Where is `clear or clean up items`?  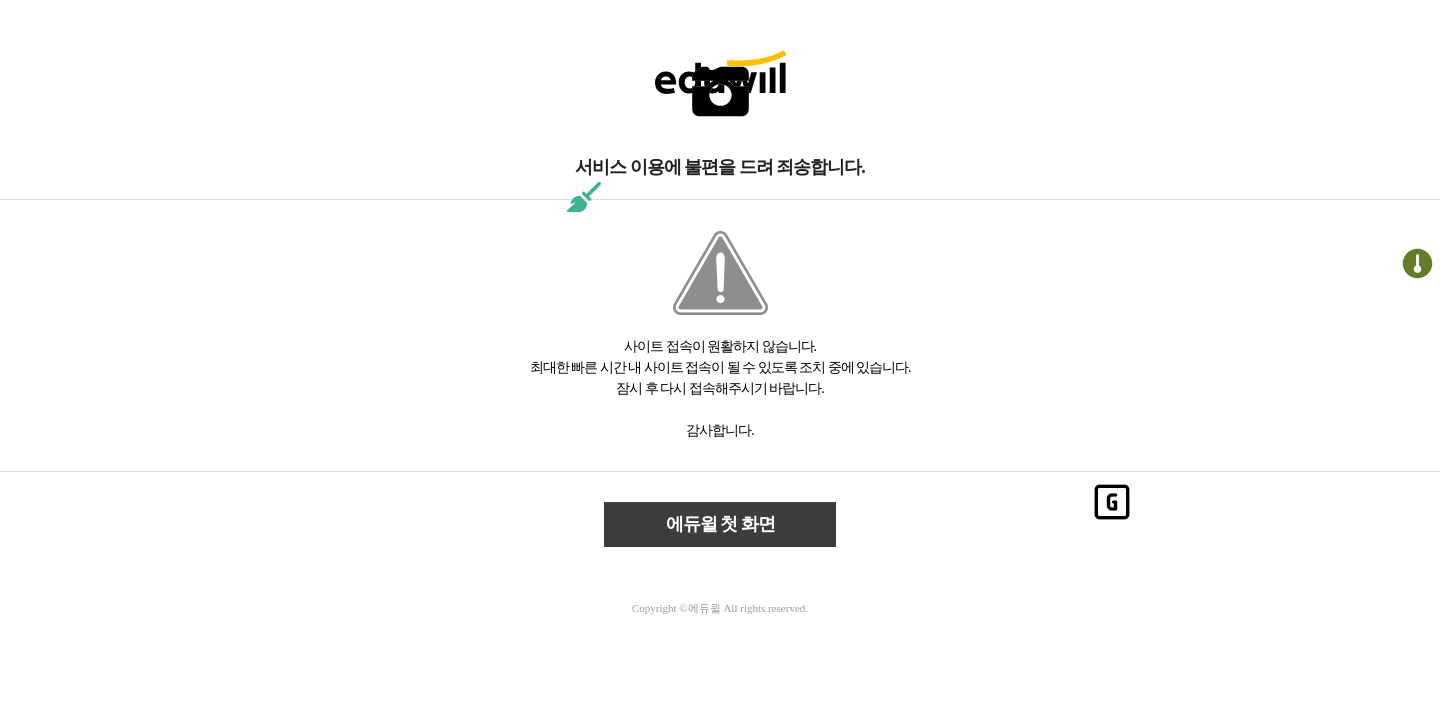 clear or clean up items is located at coordinates (584, 197).